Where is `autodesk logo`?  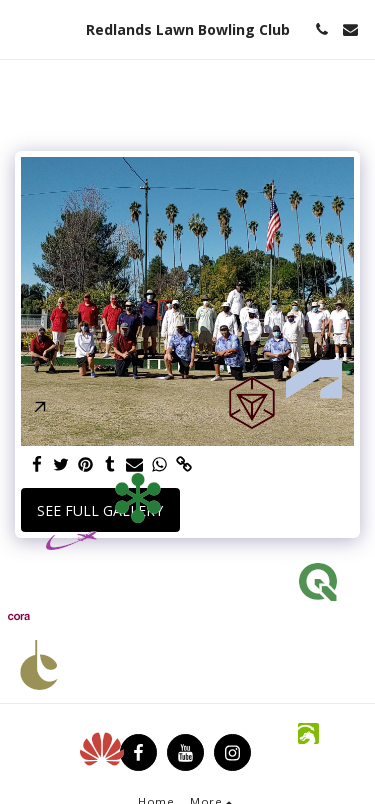 autodesk logo is located at coordinates (314, 379).